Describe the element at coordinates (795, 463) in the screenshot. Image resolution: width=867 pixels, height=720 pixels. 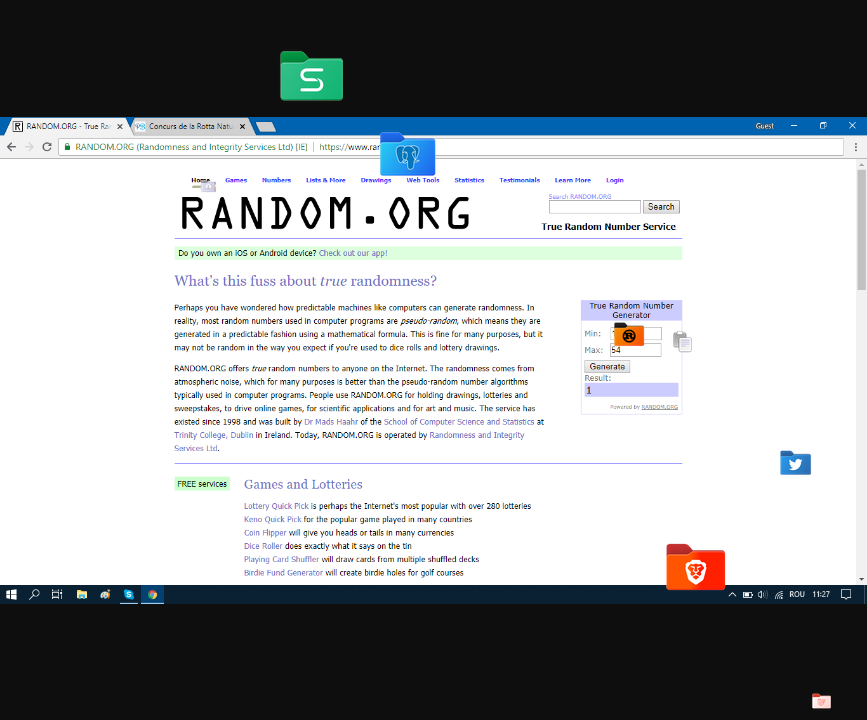
I see `open folder containing Twitter-related files` at that location.